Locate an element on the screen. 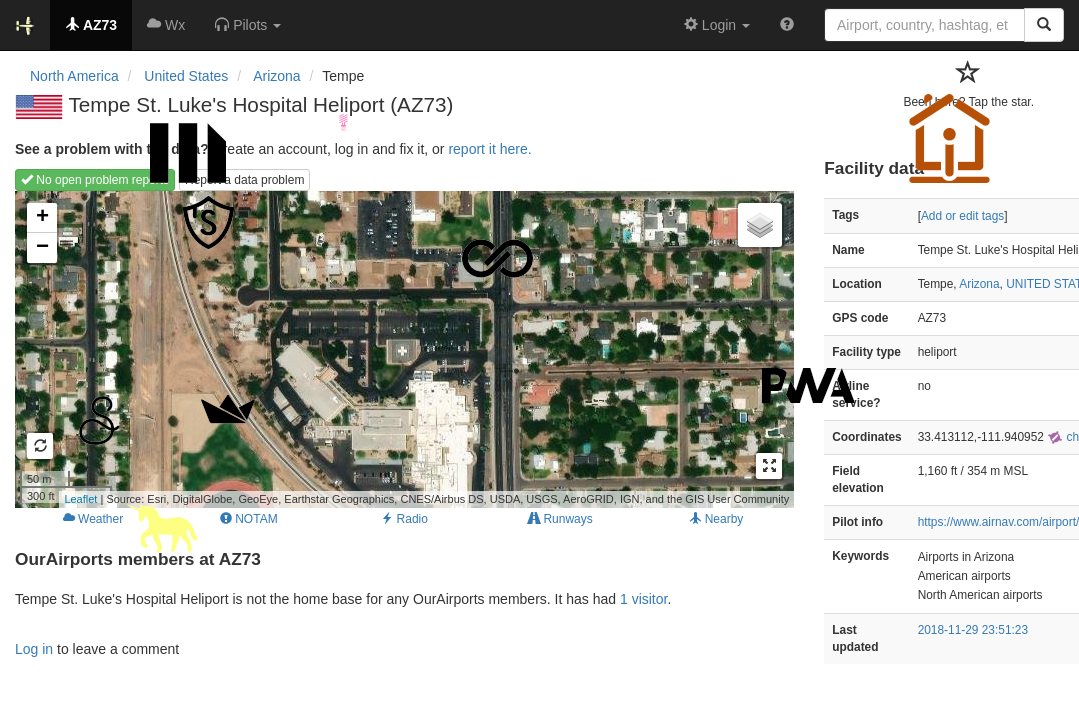  shoelace web components library logo is located at coordinates (100, 420).